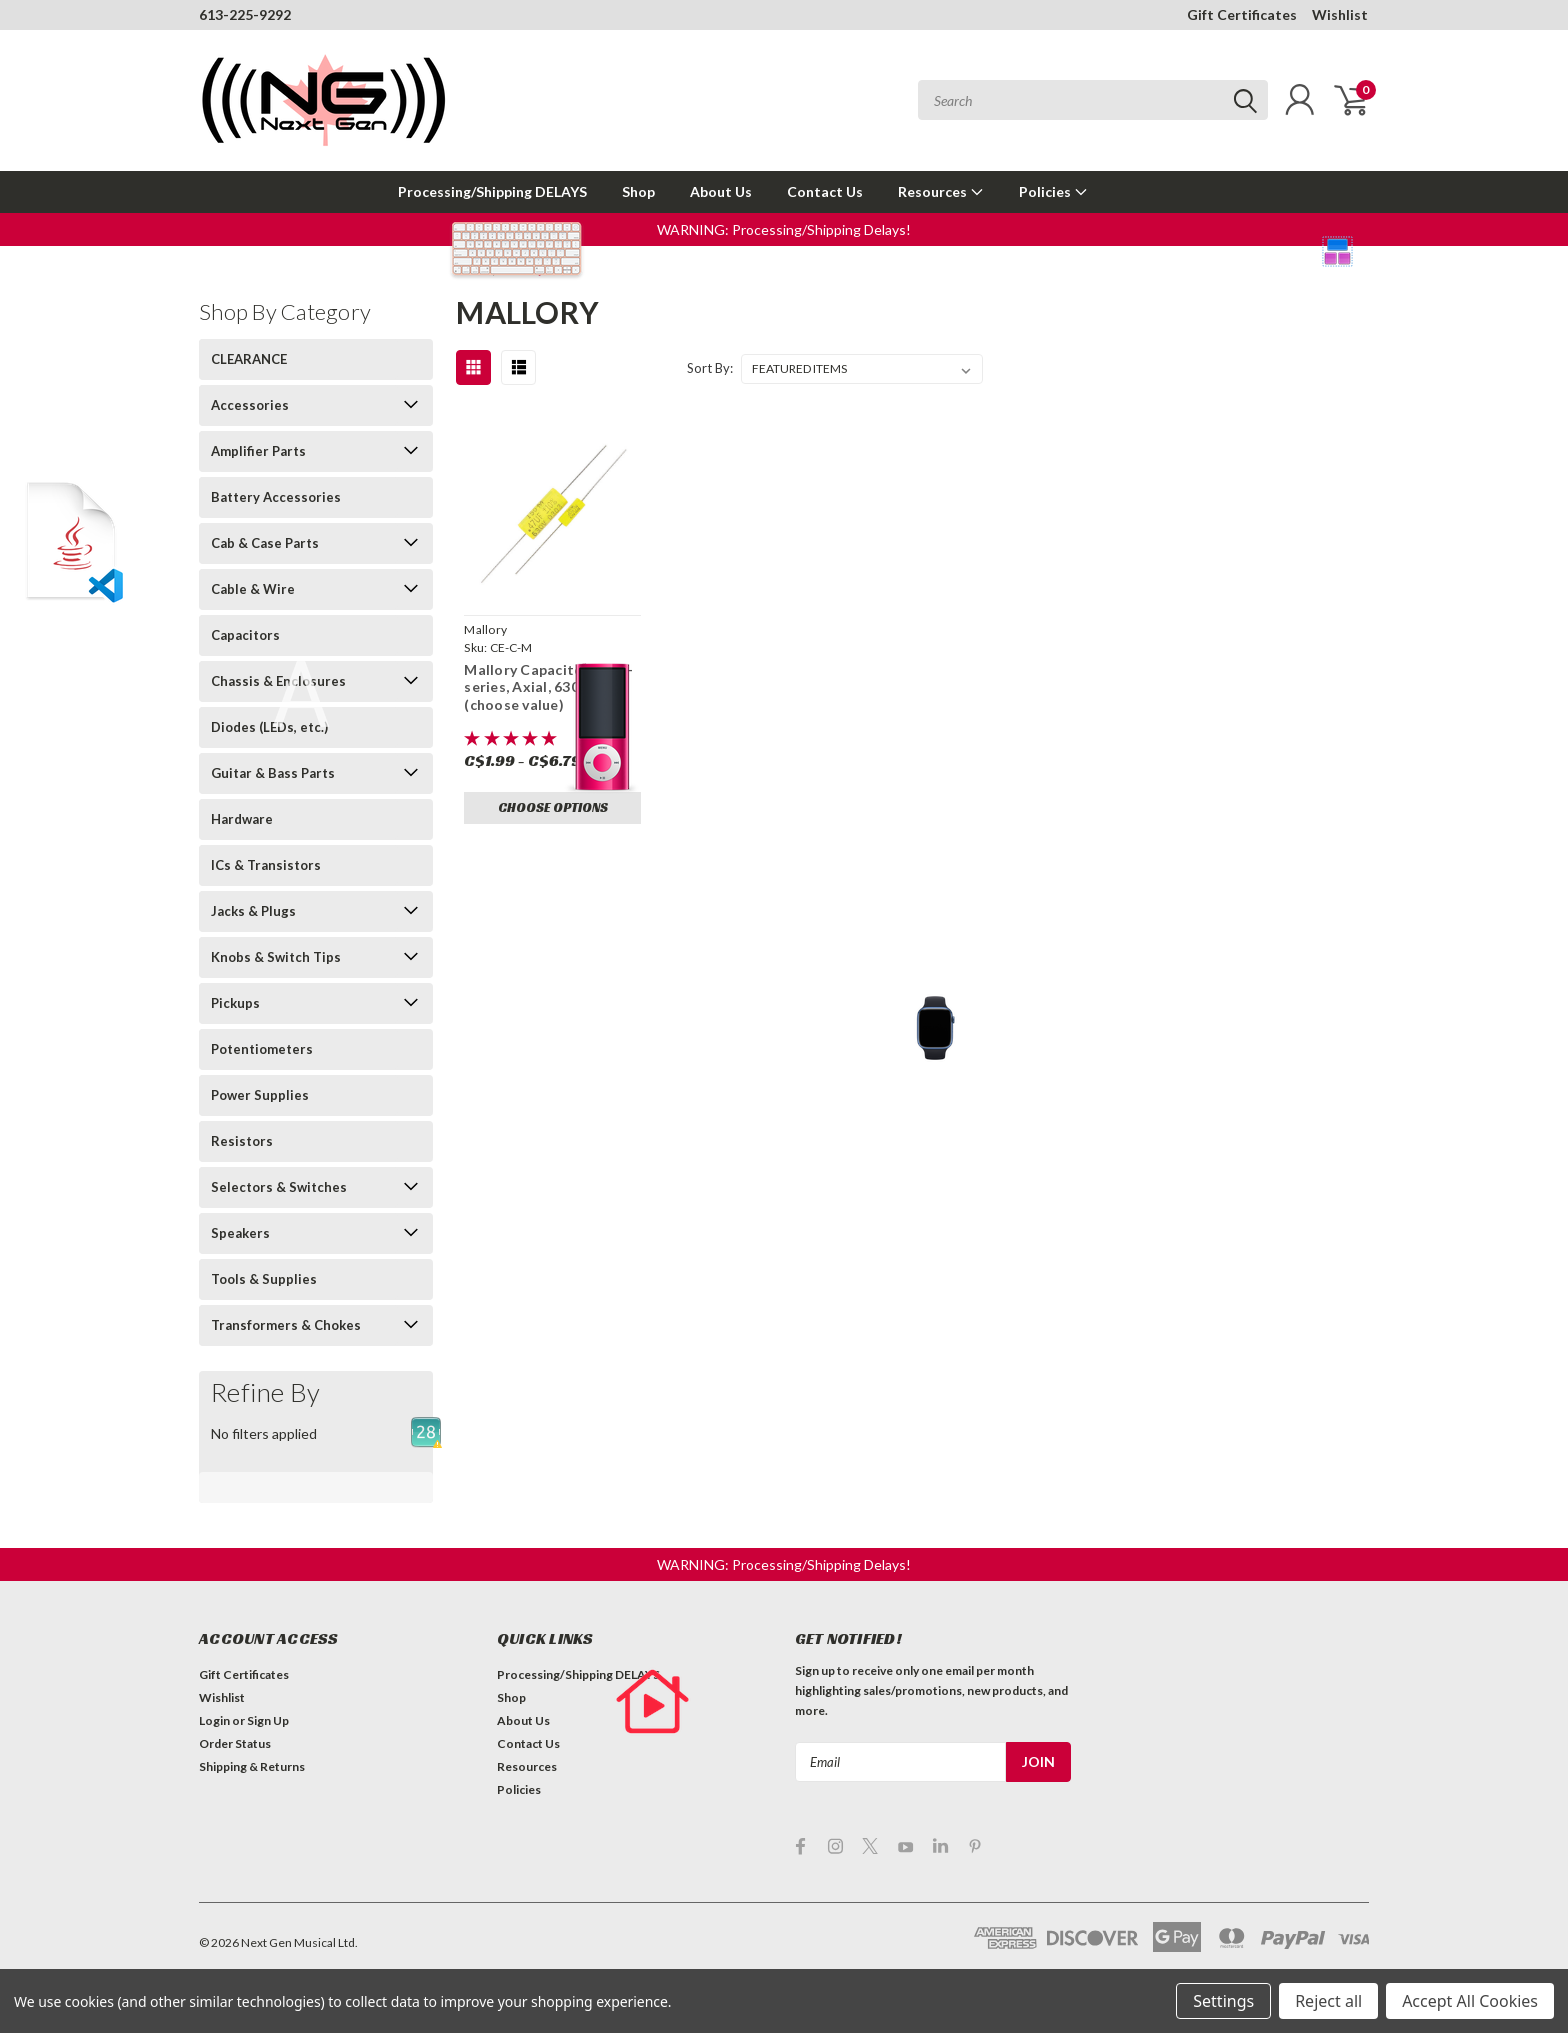  I want to click on open a Java file in Visual Studio Code, so click(71, 543).